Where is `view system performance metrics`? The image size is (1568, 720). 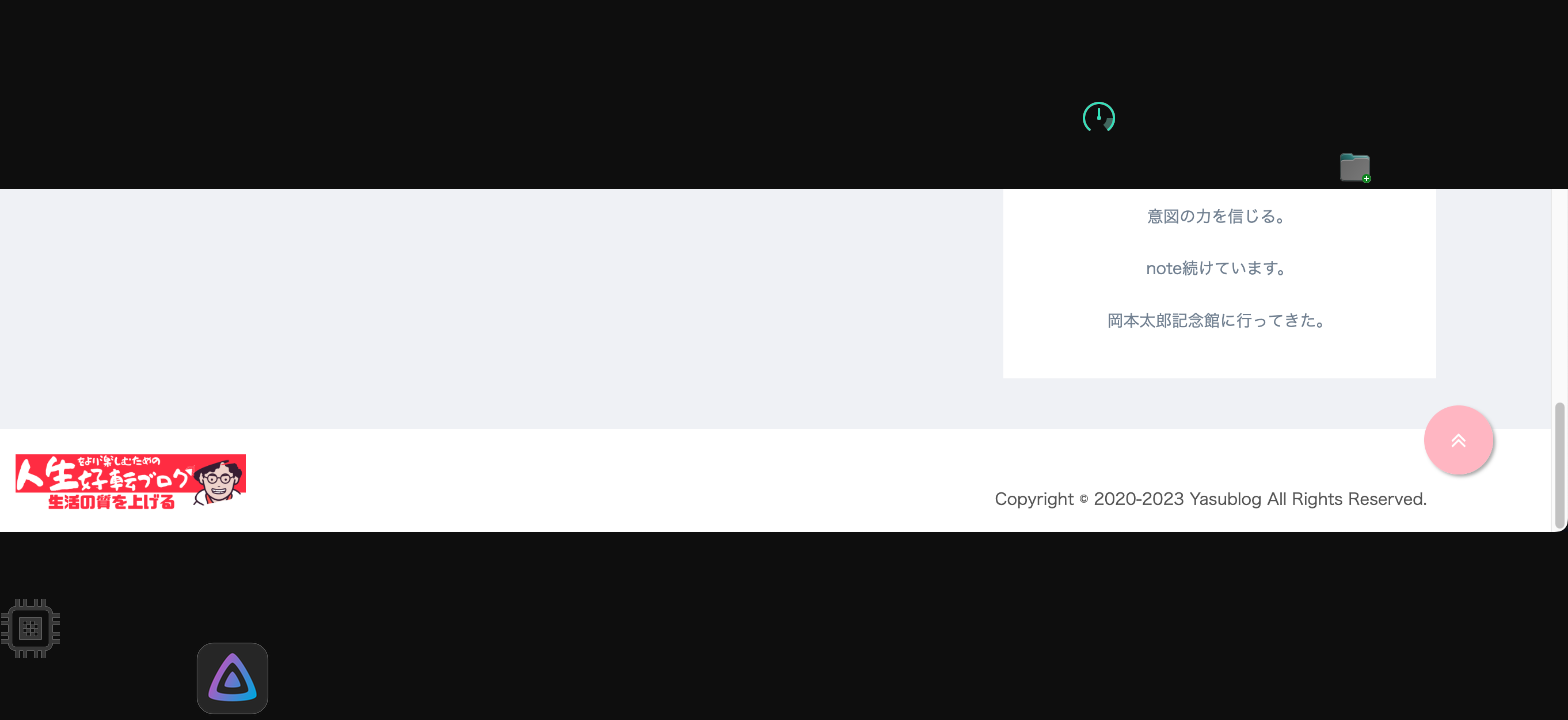 view system performance metrics is located at coordinates (1099, 116).